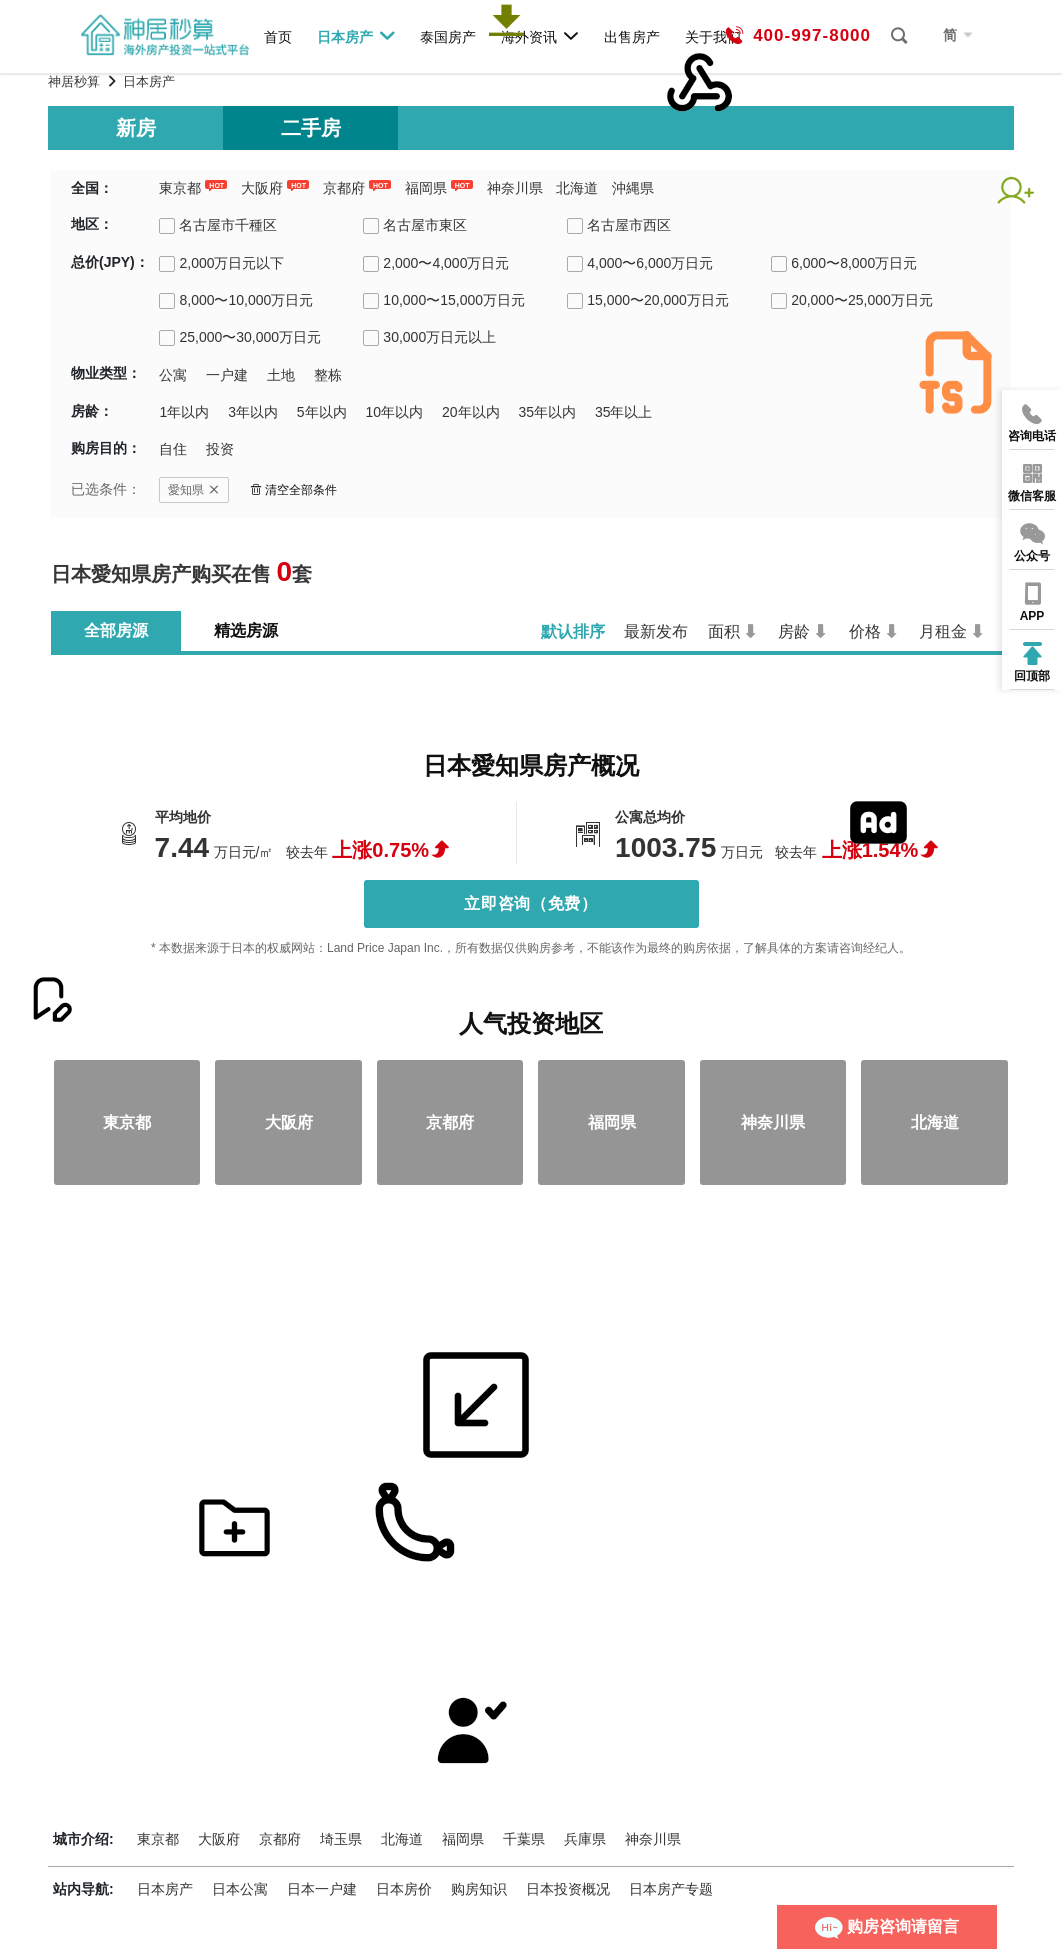 Image resolution: width=1062 pixels, height=1949 pixels. I want to click on configure webhook integrations, so click(699, 85).